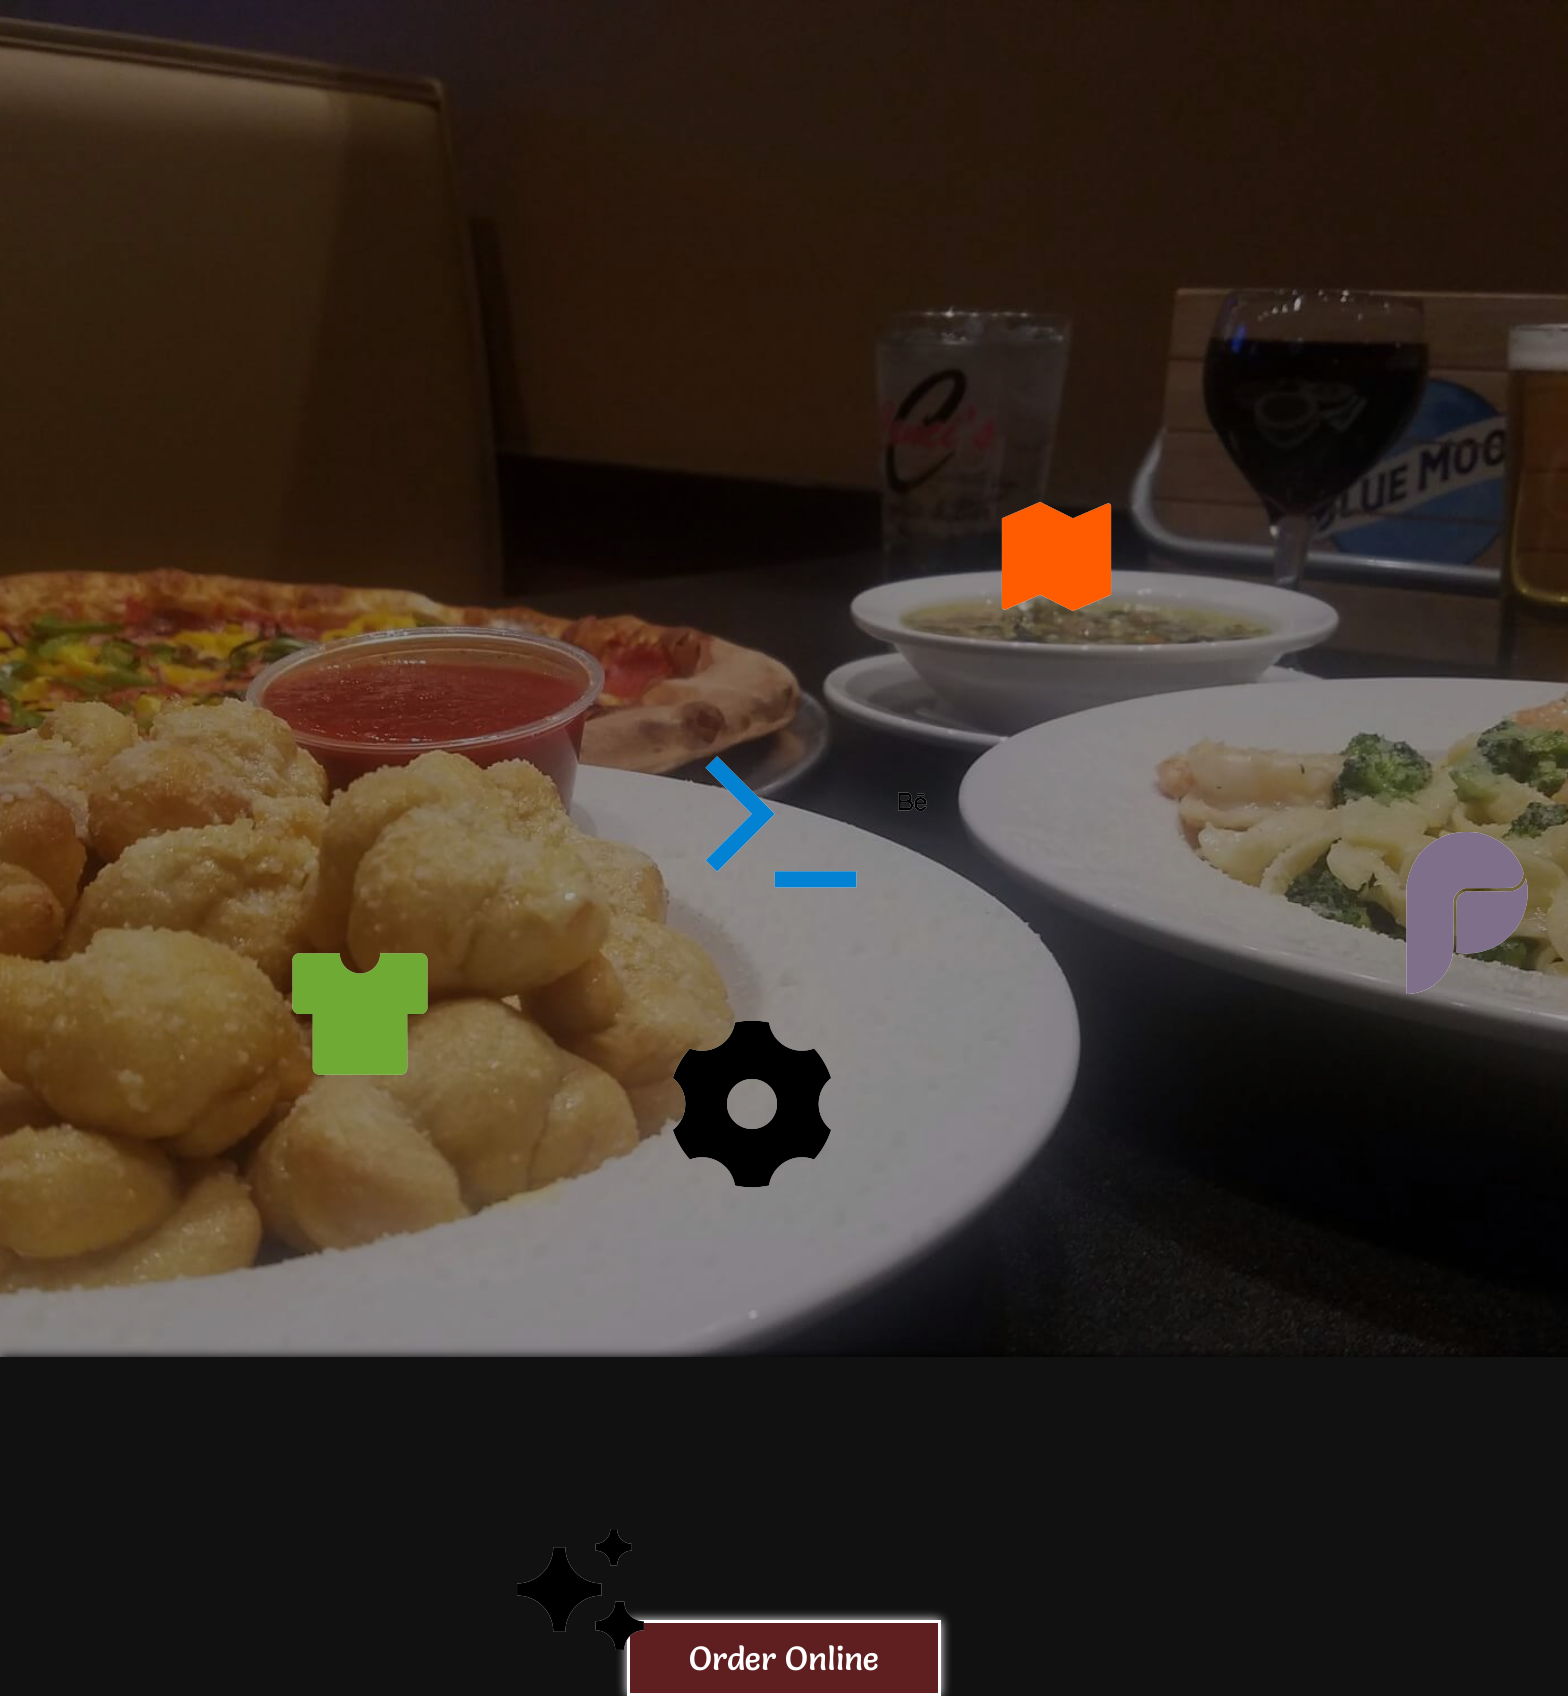 The image size is (1568, 1696). I want to click on open Plausible Analytics dashboard, so click(1467, 913).